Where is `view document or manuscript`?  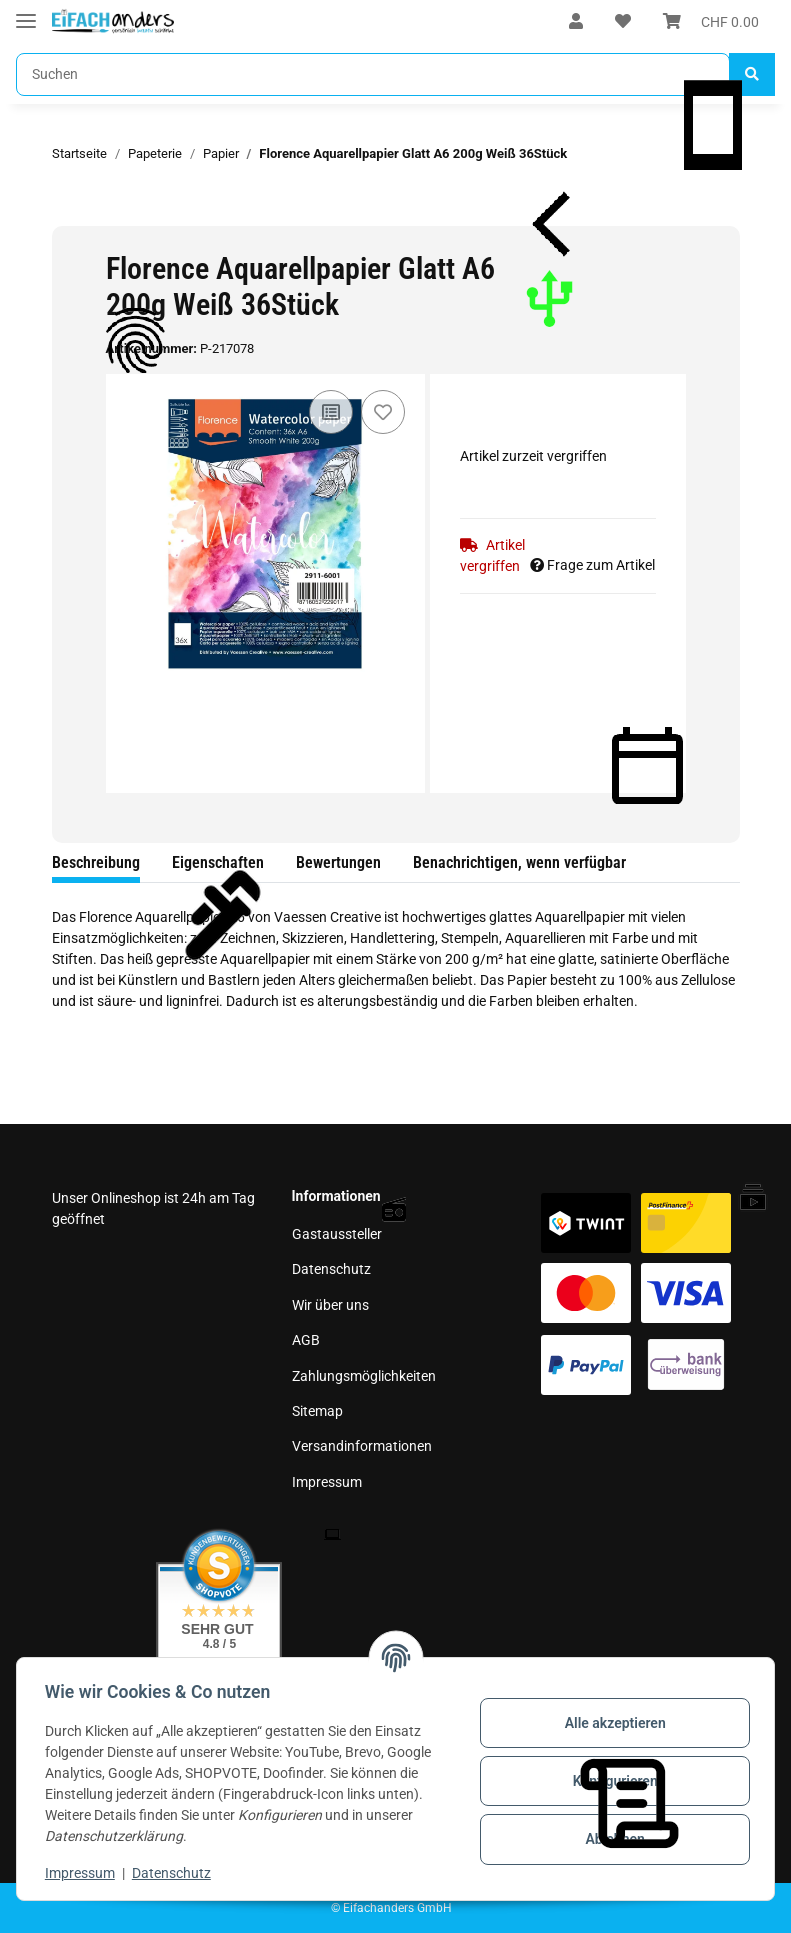
view document or manuscript is located at coordinates (629, 1803).